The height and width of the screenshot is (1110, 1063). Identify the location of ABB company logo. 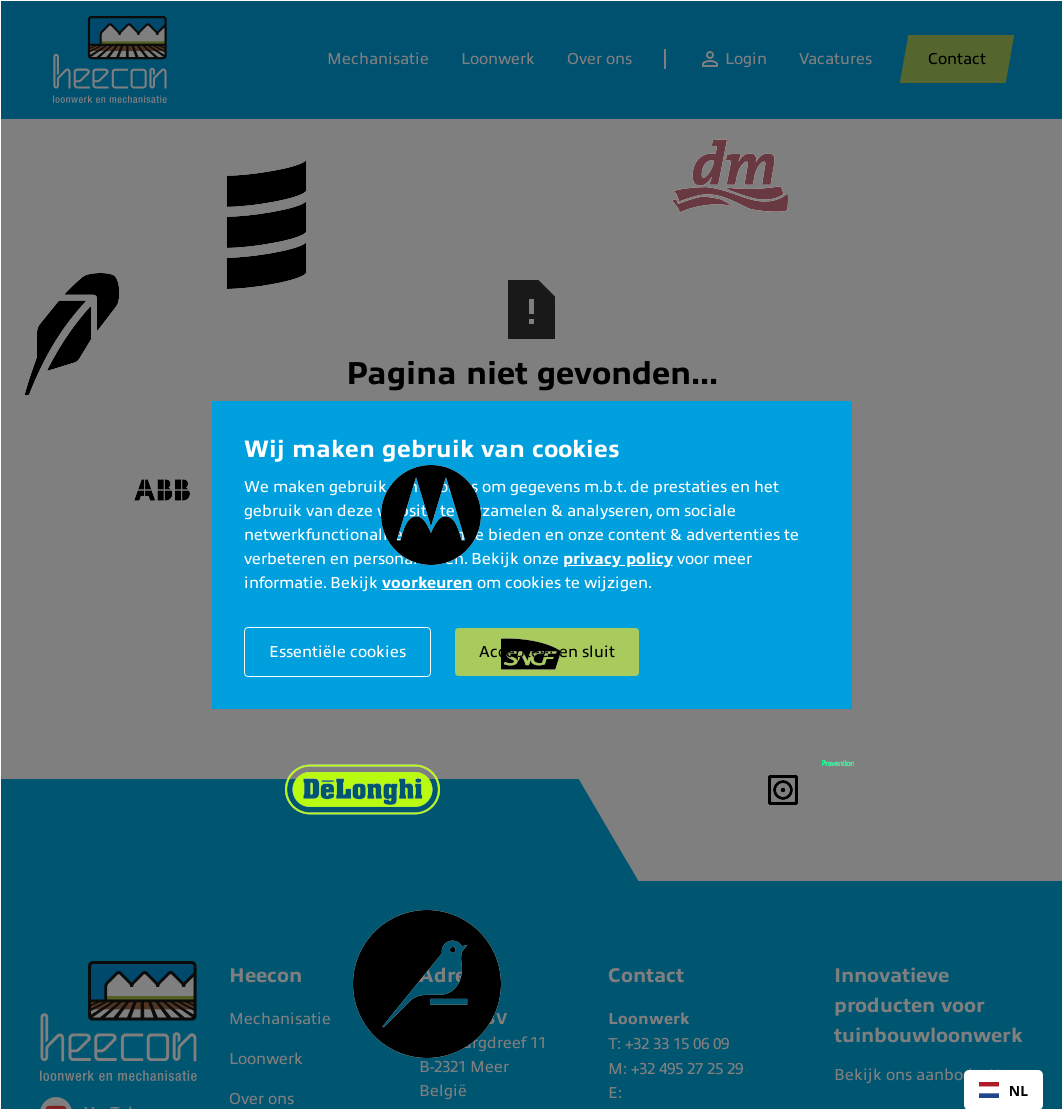
(162, 490).